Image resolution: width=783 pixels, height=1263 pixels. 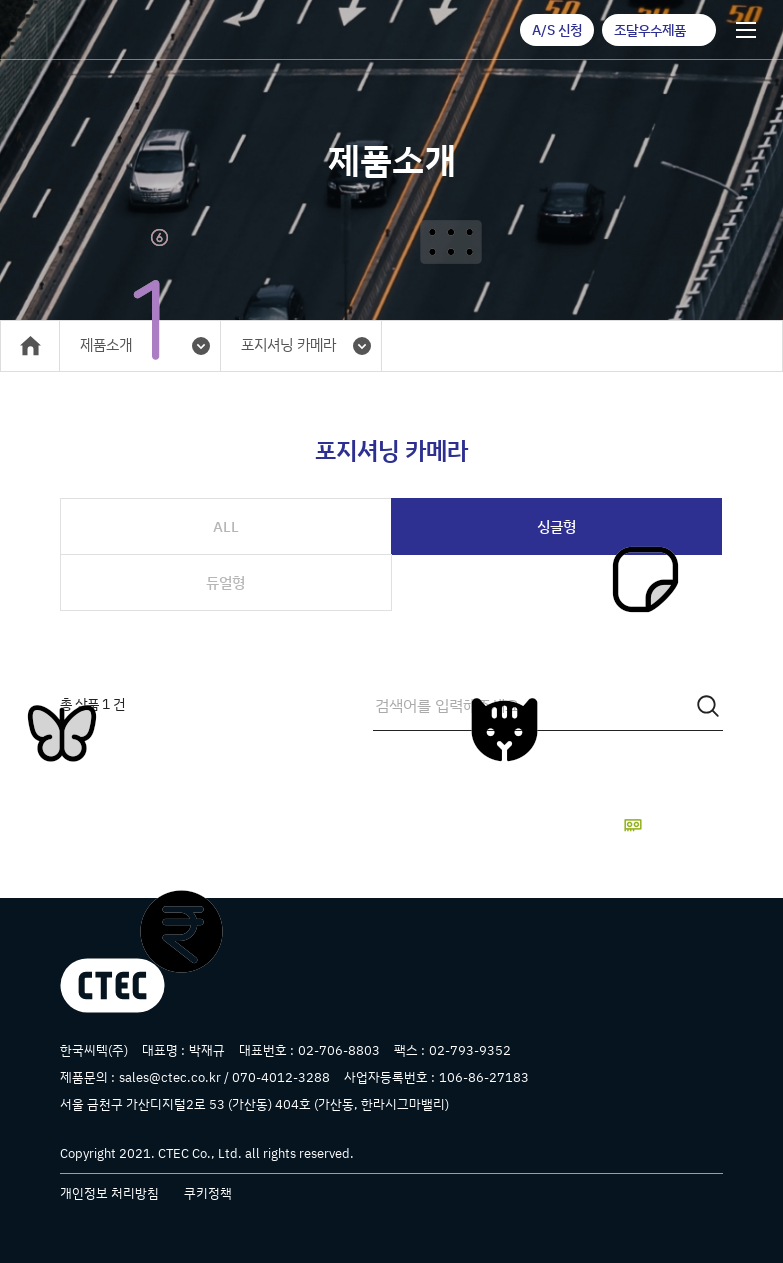 What do you see at coordinates (152, 320) in the screenshot?
I see `indicates first place or top ranking` at bounding box center [152, 320].